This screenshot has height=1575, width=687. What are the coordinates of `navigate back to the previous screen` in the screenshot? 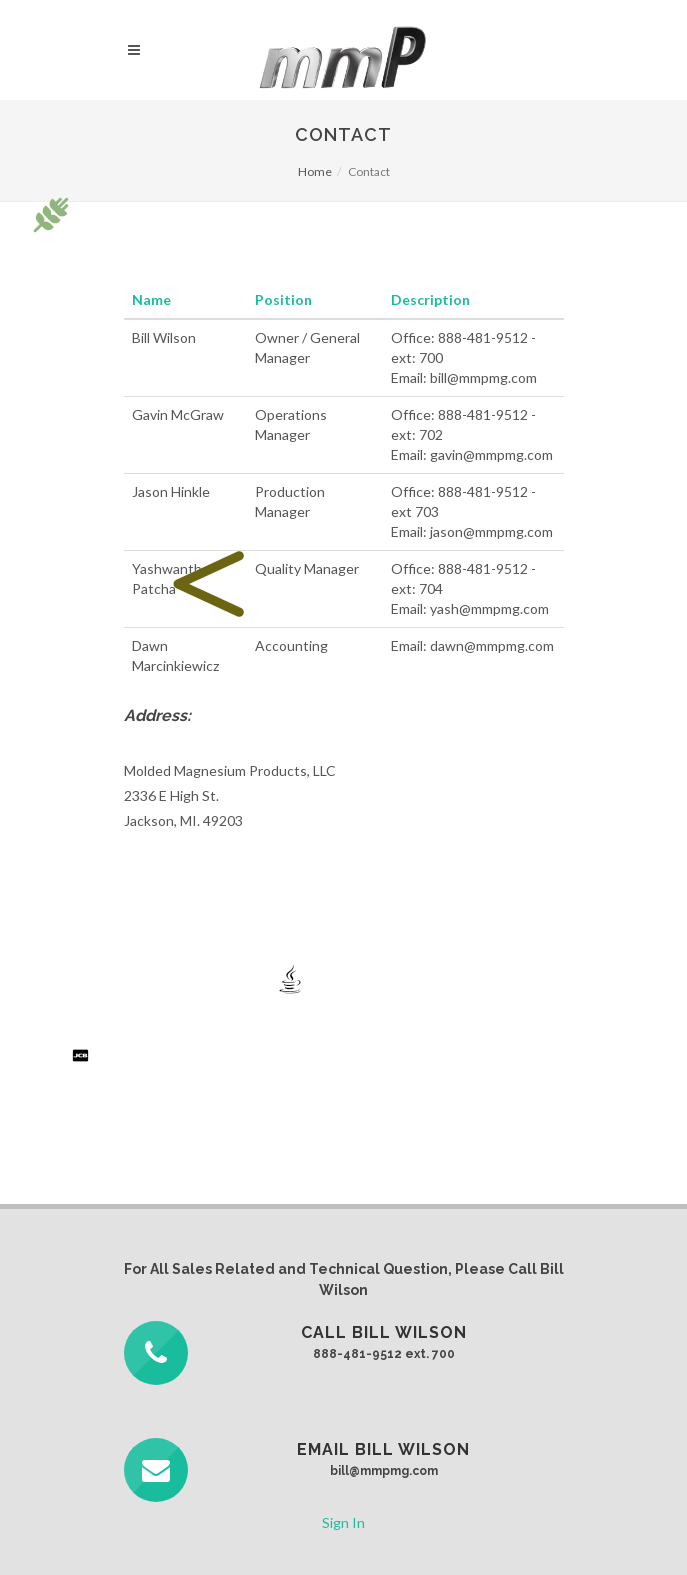 It's located at (211, 584).